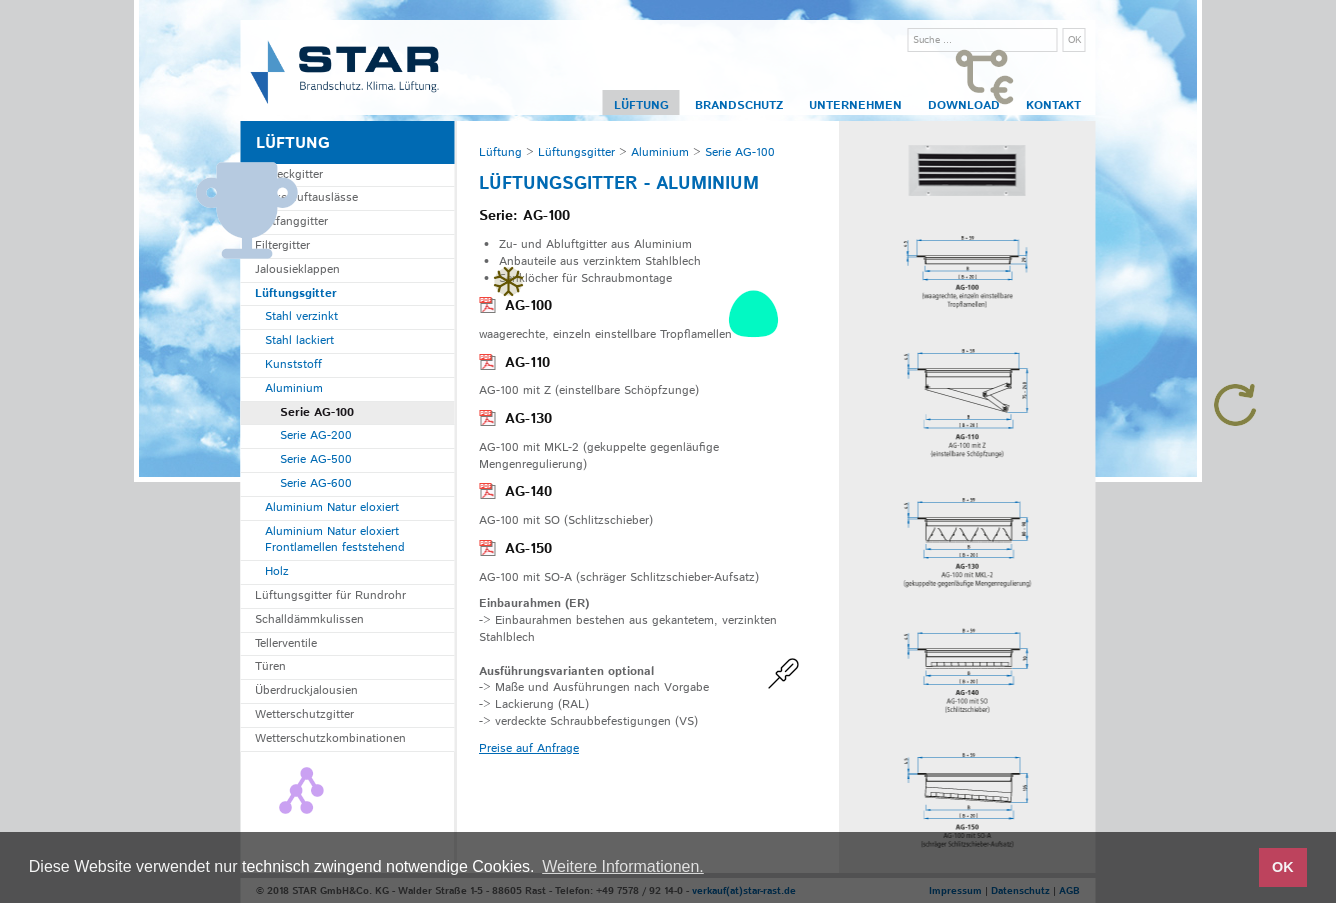 Image resolution: width=1336 pixels, height=903 pixels. What do you see at coordinates (1235, 405) in the screenshot?
I see `refresh or reload the current page` at bounding box center [1235, 405].